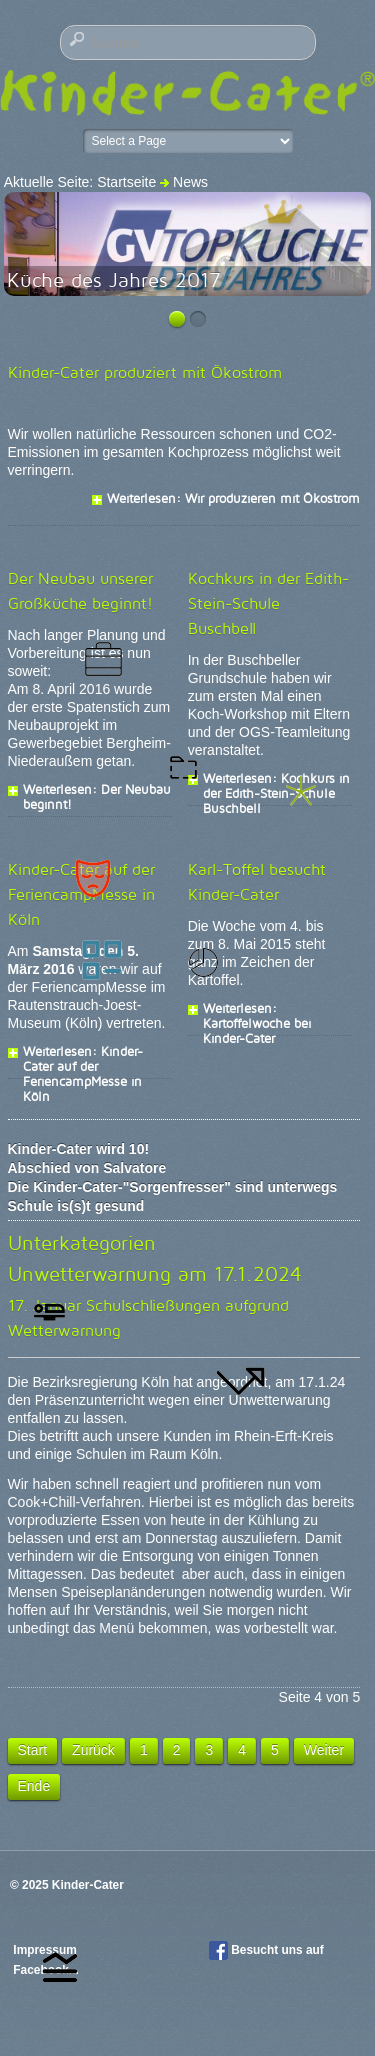  Describe the element at coordinates (240, 1379) in the screenshot. I see `reply to a message or forward content` at that location.